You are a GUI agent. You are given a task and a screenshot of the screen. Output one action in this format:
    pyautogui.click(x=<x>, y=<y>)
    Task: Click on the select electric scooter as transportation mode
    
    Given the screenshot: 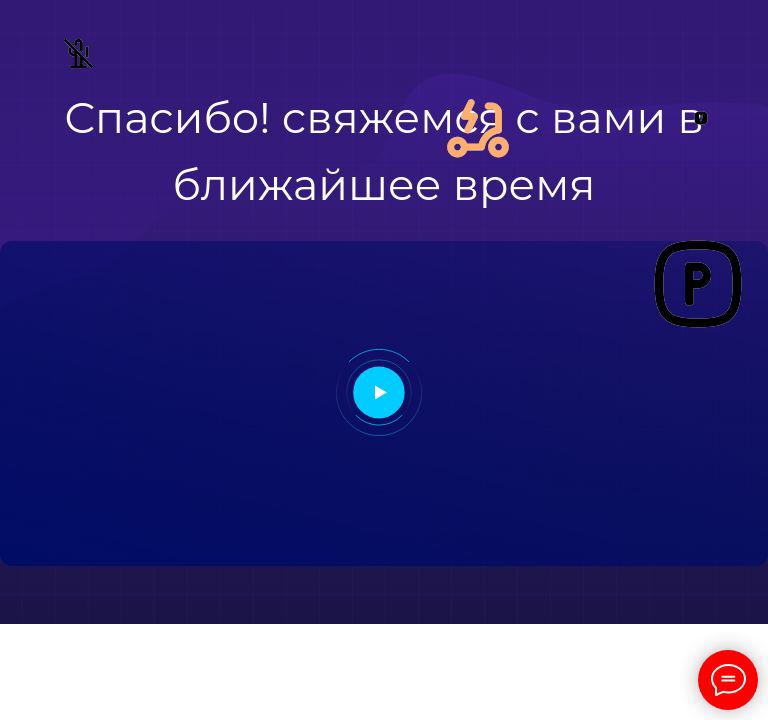 What is the action you would take?
    pyautogui.click(x=478, y=130)
    